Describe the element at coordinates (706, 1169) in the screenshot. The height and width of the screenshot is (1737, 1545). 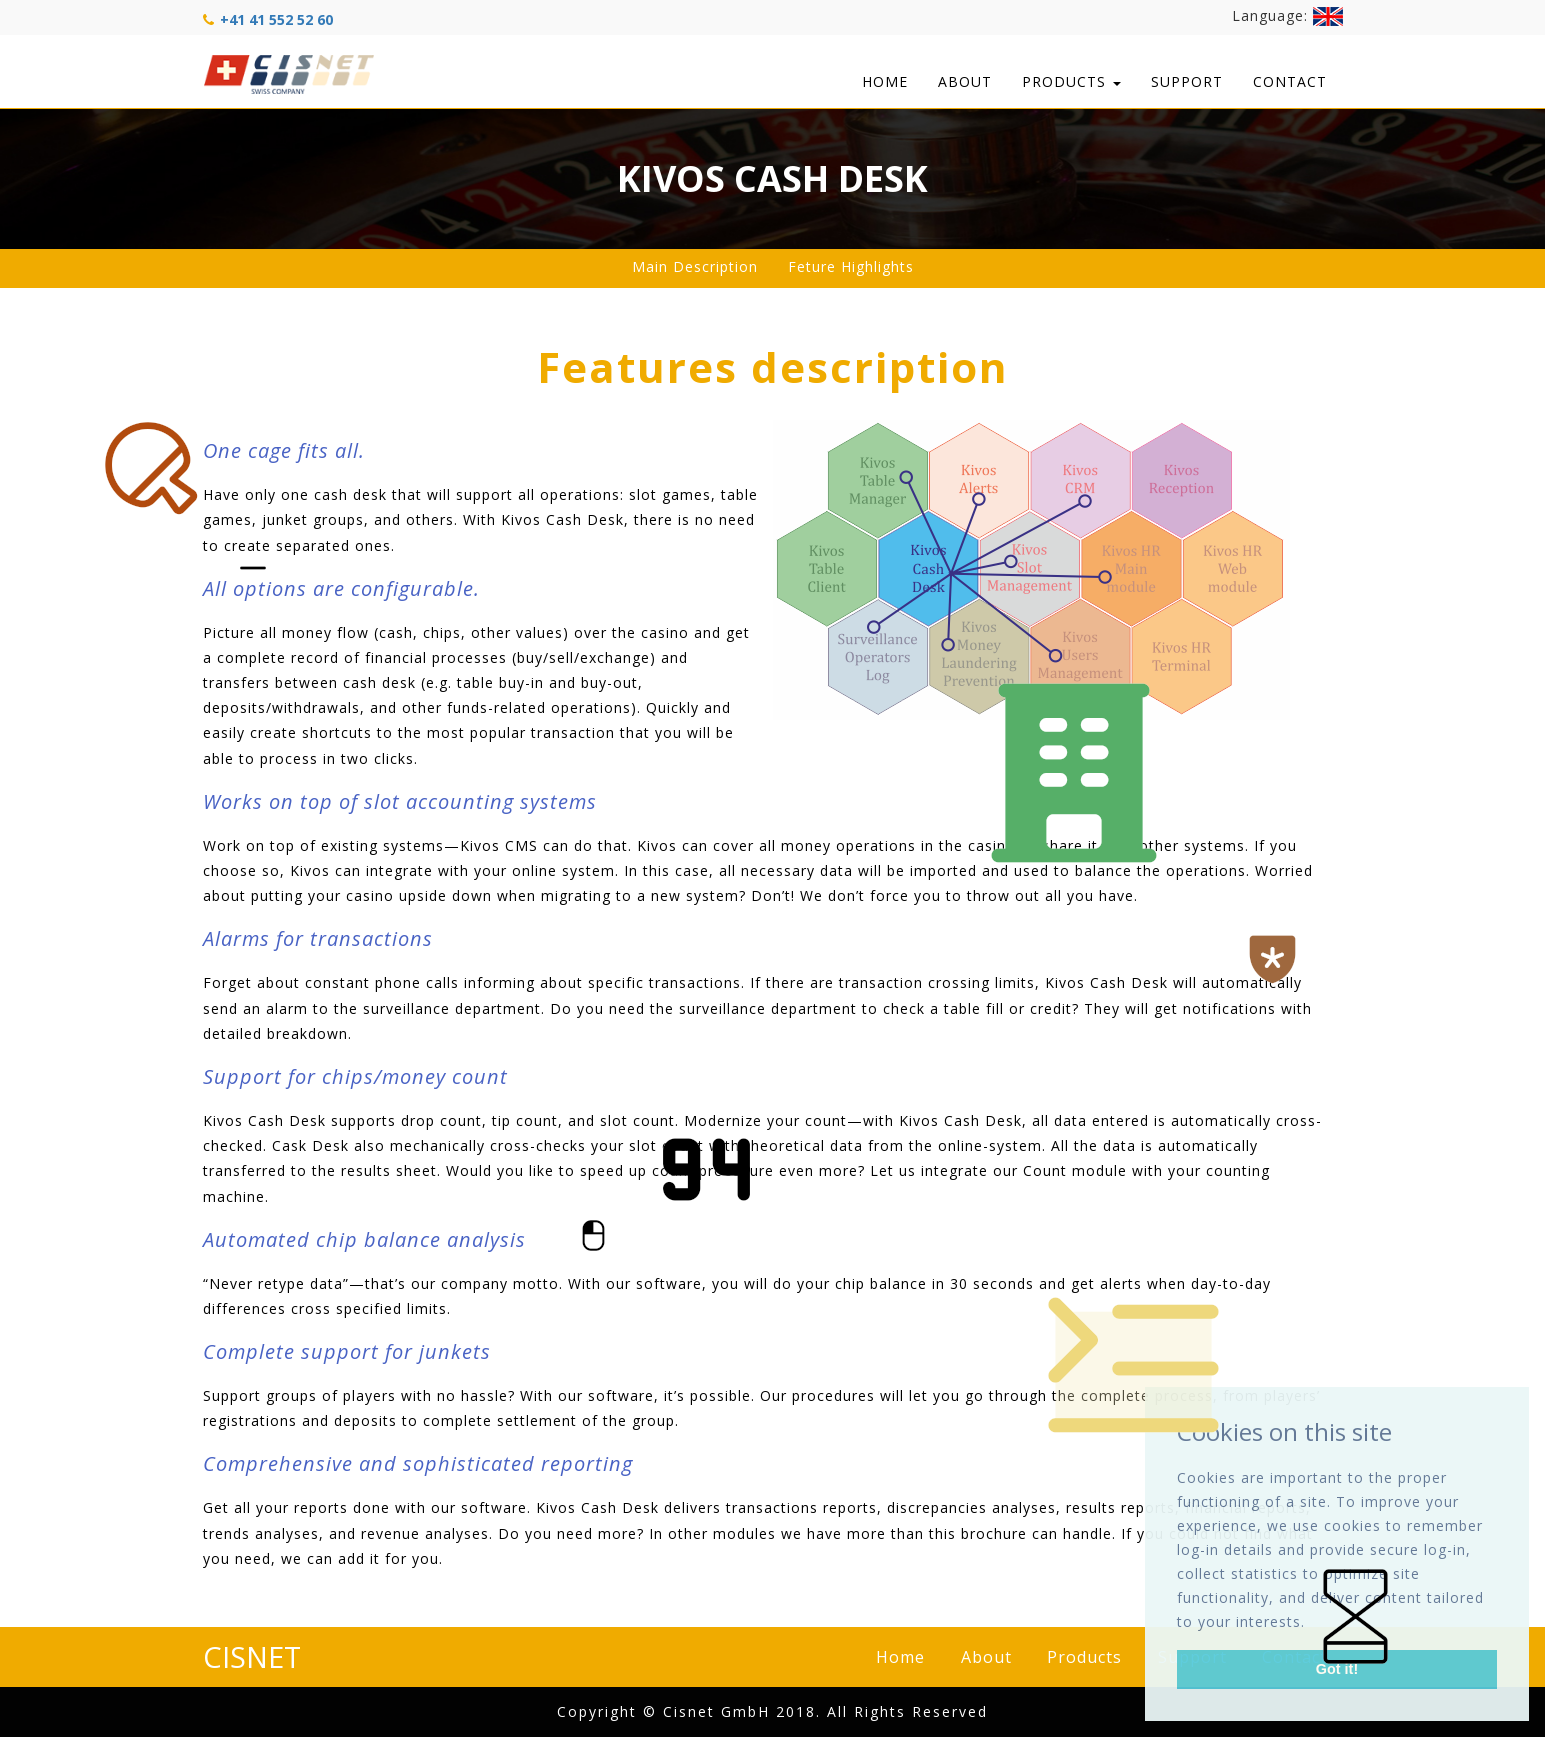
I see `indicates item number 94 in a list or sequence` at that location.